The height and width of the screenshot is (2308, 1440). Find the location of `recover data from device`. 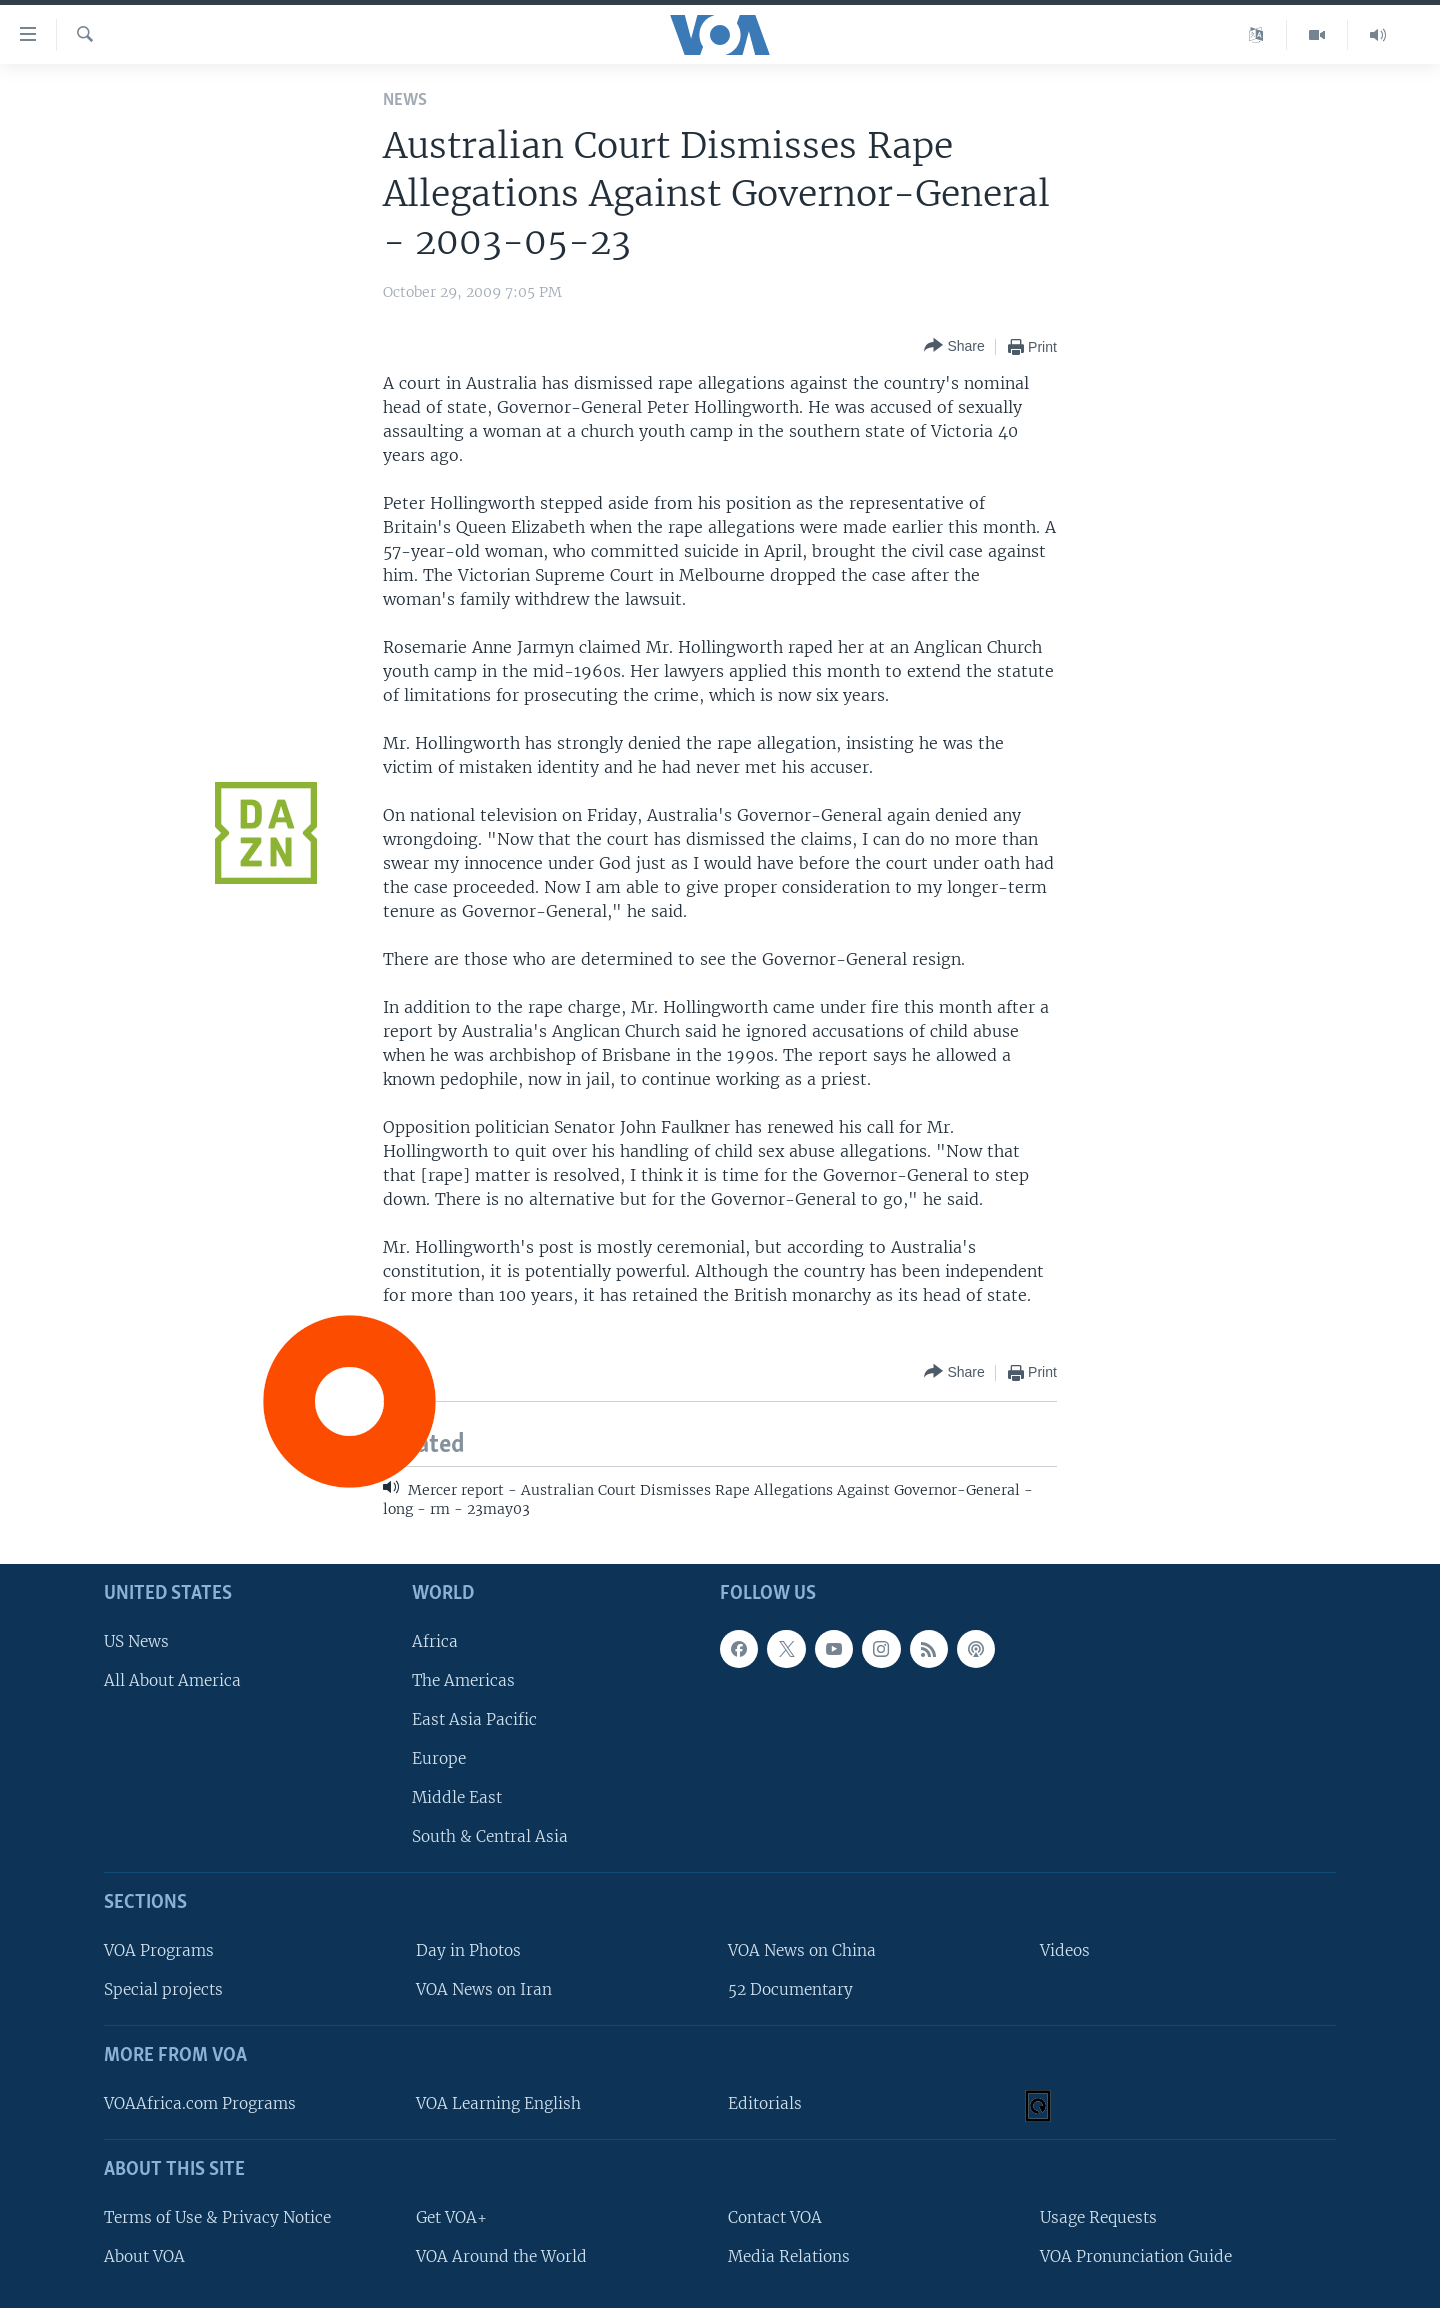

recover data from device is located at coordinates (1038, 2106).